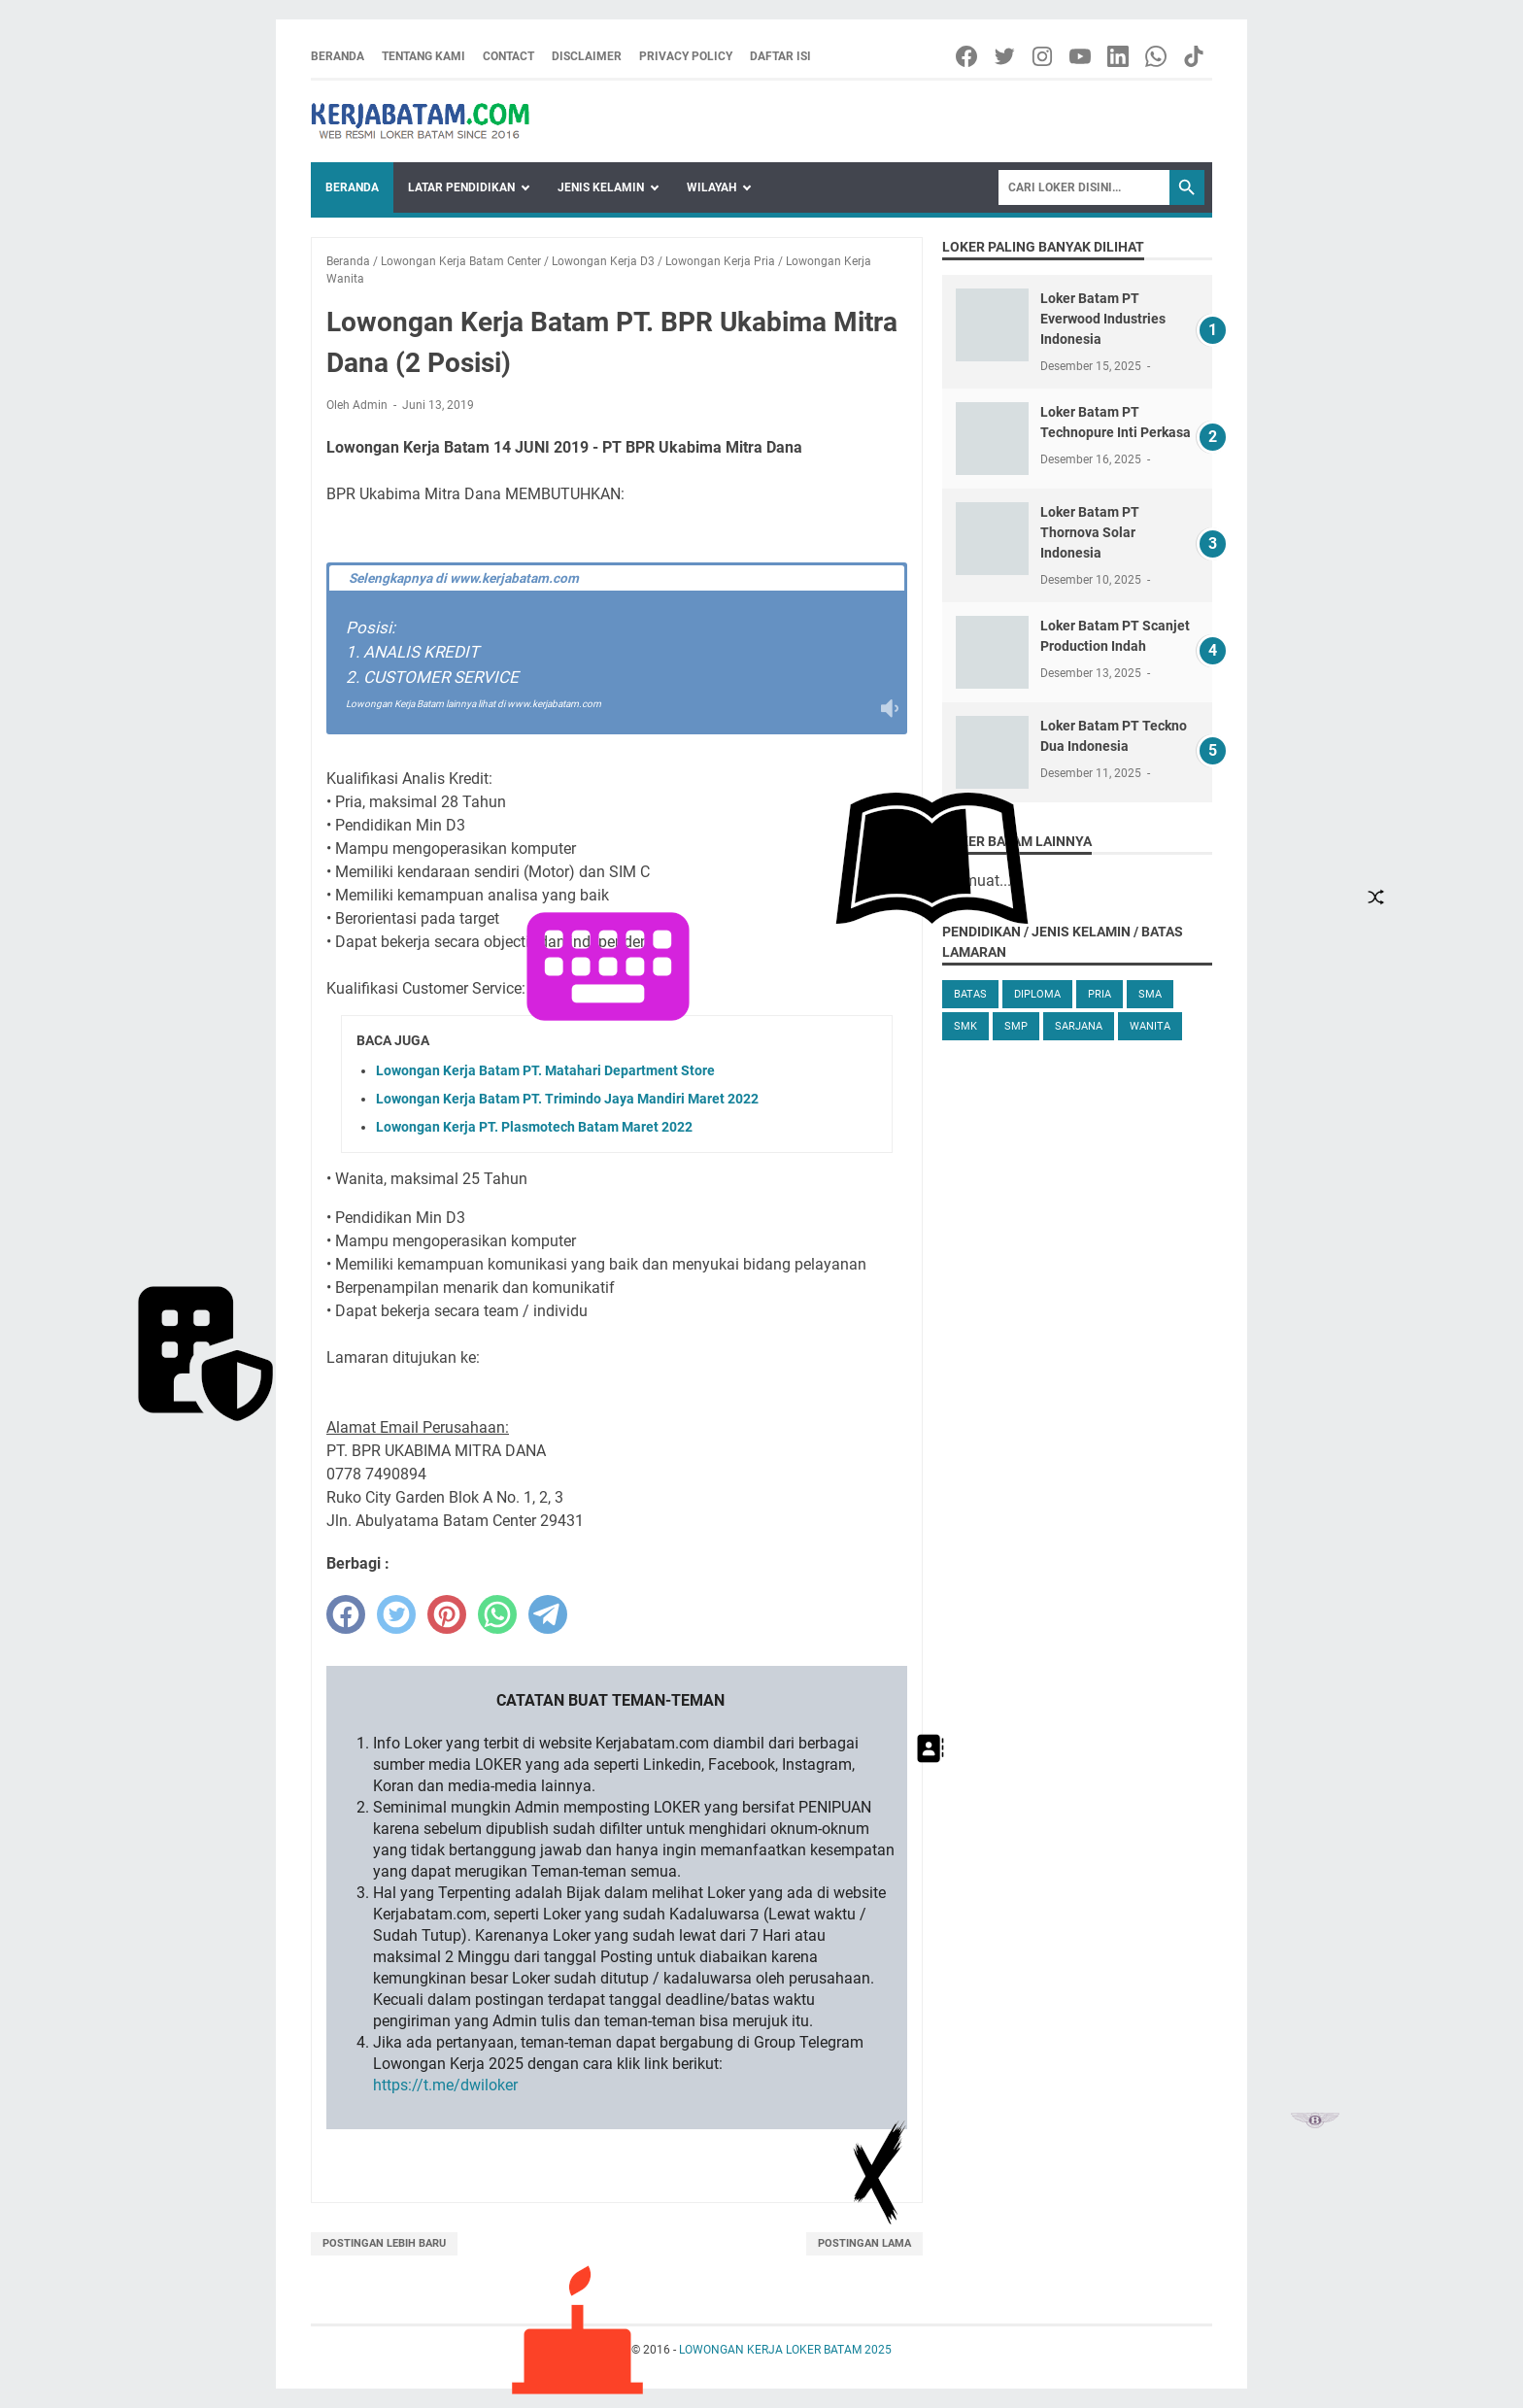 Image resolution: width=1523 pixels, height=2408 pixels. What do you see at coordinates (931, 858) in the screenshot?
I see `leanpub publishing platform logo` at bounding box center [931, 858].